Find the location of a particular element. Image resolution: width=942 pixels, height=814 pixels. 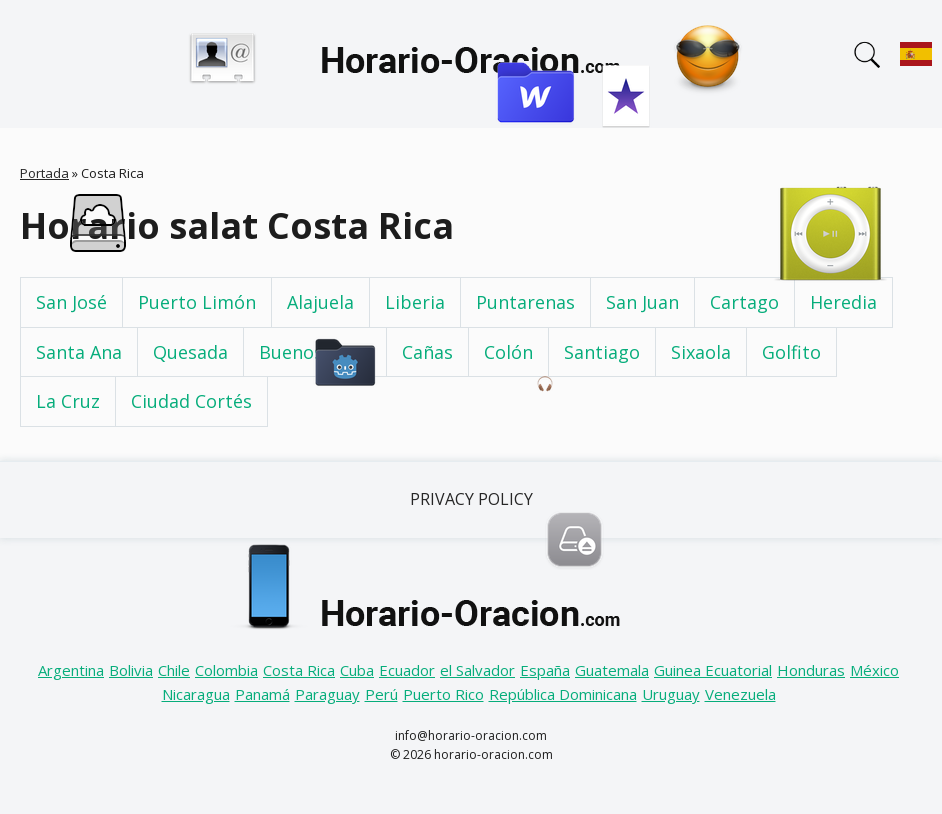

indicates a "cool" or confident mood in messaging is located at coordinates (708, 59).